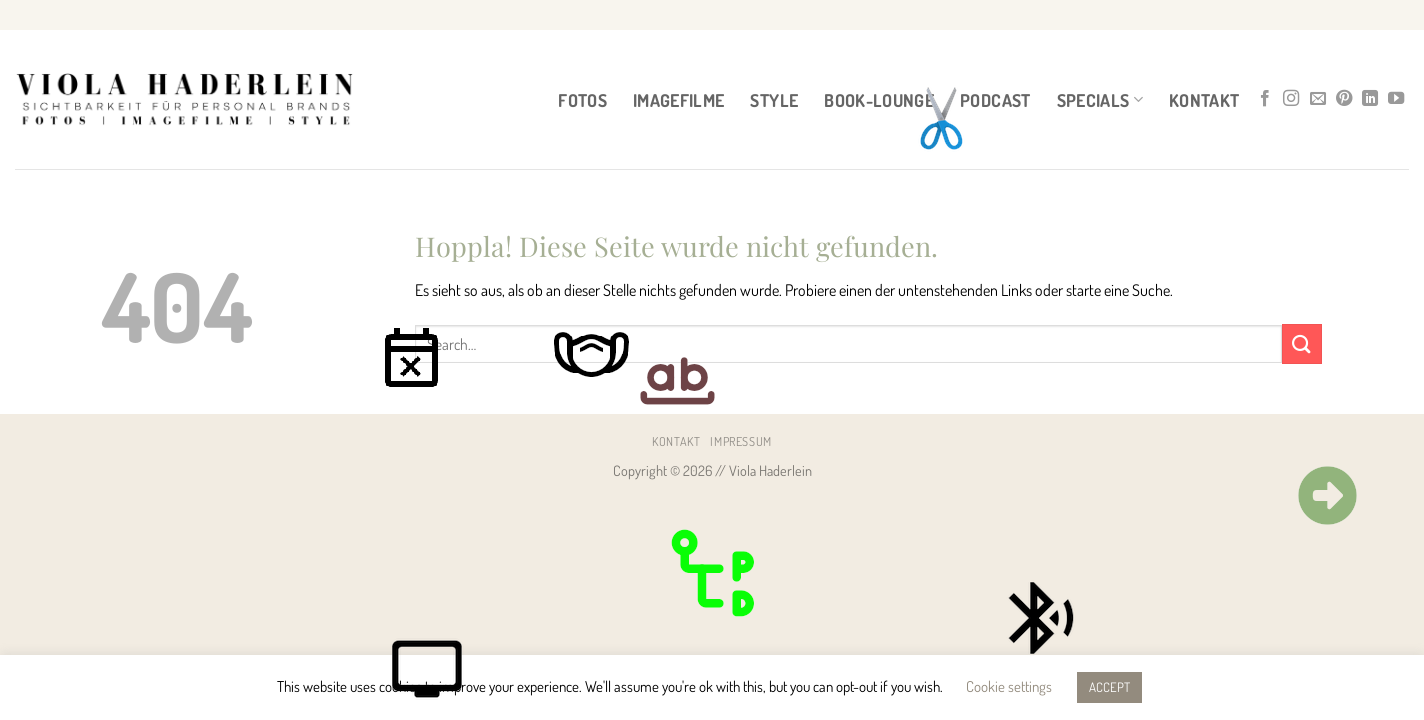 This screenshot has width=1424, height=720. What do you see at coordinates (942, 118) in the screenshot?
I see `cut selected content to clipboard` at bounding box center [942, 118].